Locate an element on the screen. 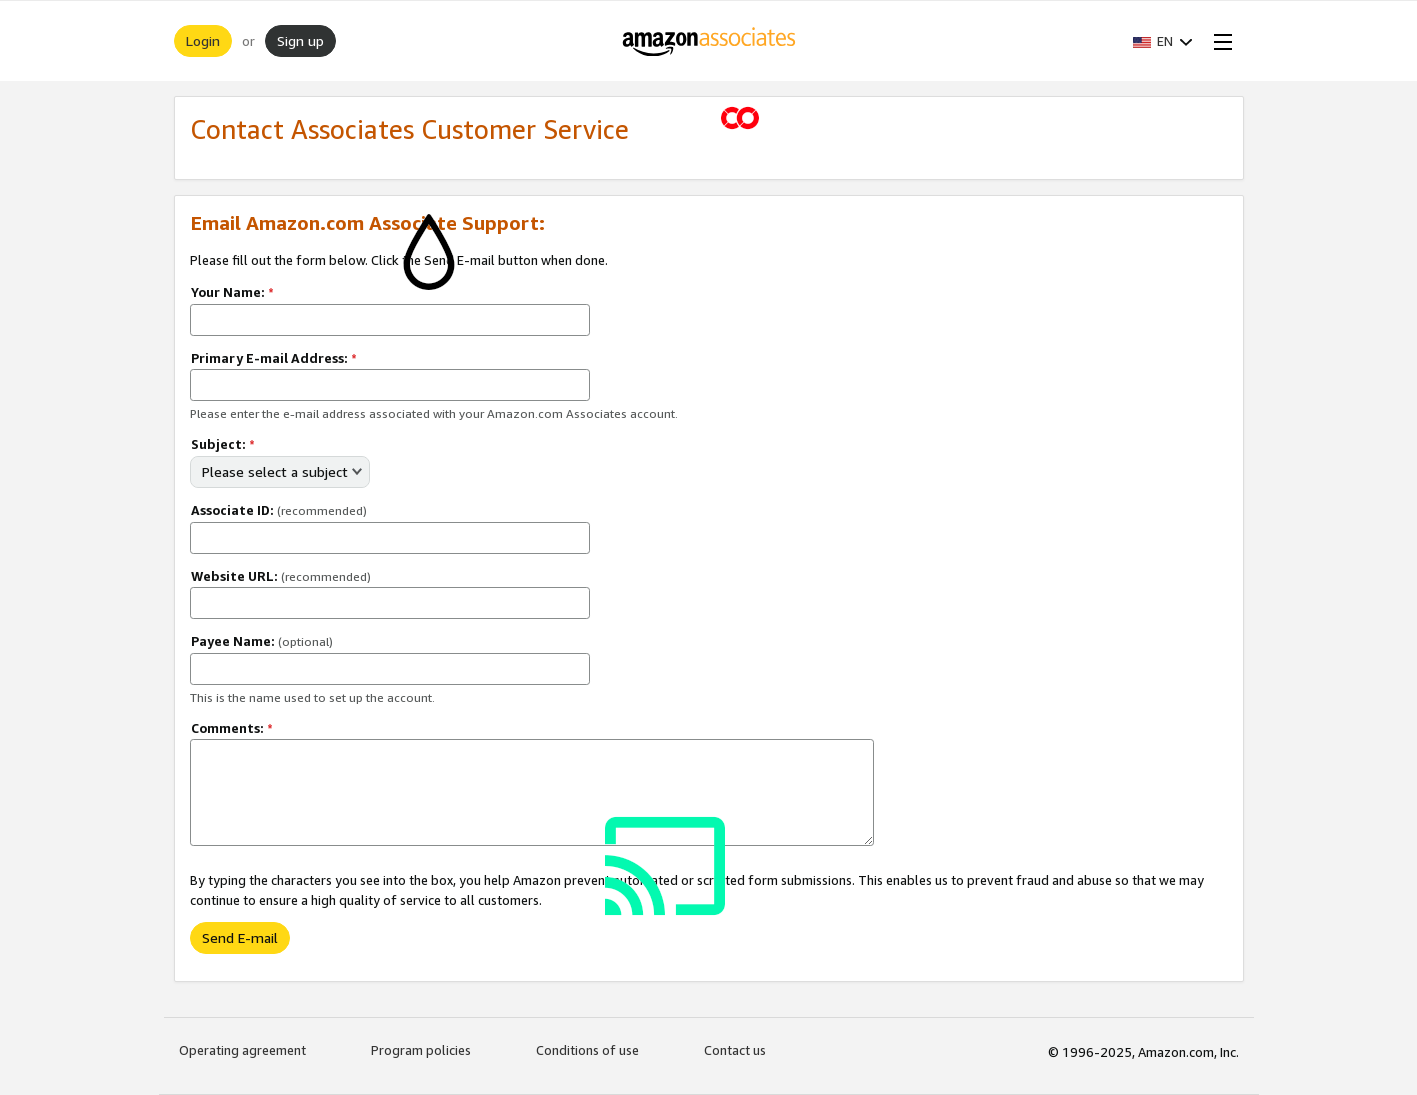 This screenshot has width=1417, height=1095. moo print and design services logo is located at coordinates (429, 252).